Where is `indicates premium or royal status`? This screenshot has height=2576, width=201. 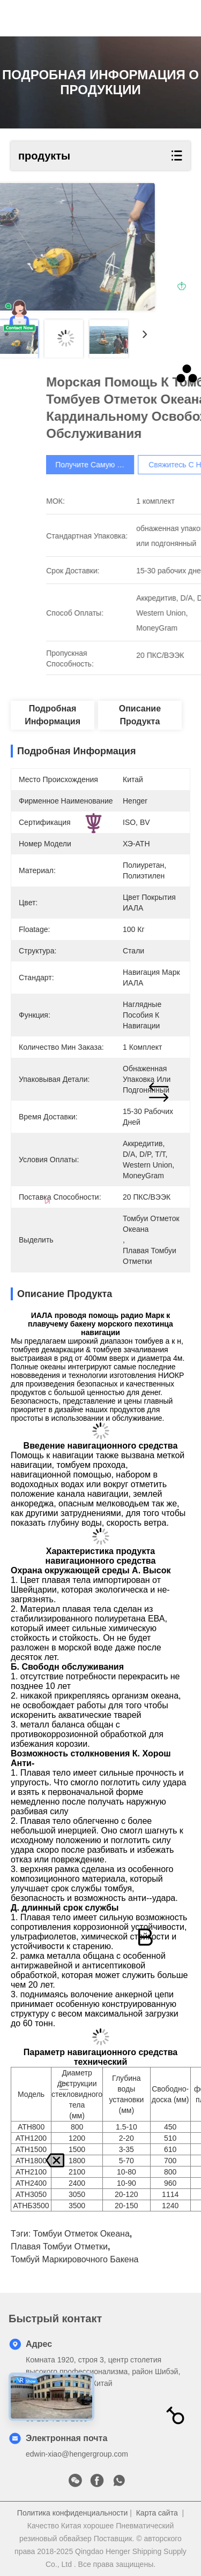
indicates premium or royal status is located at coordinates (182, 286).